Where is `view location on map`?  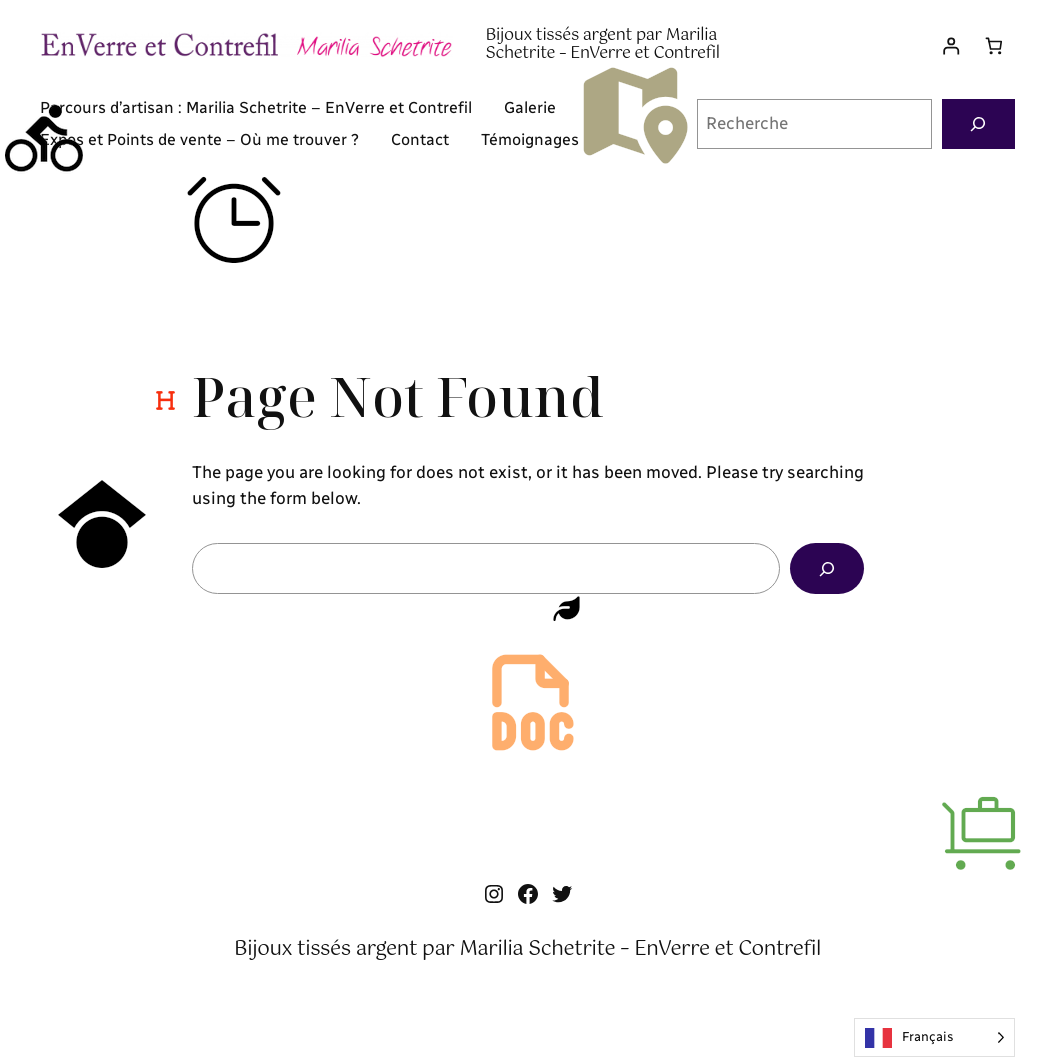 view location on map is located at coordinates (630, 111).